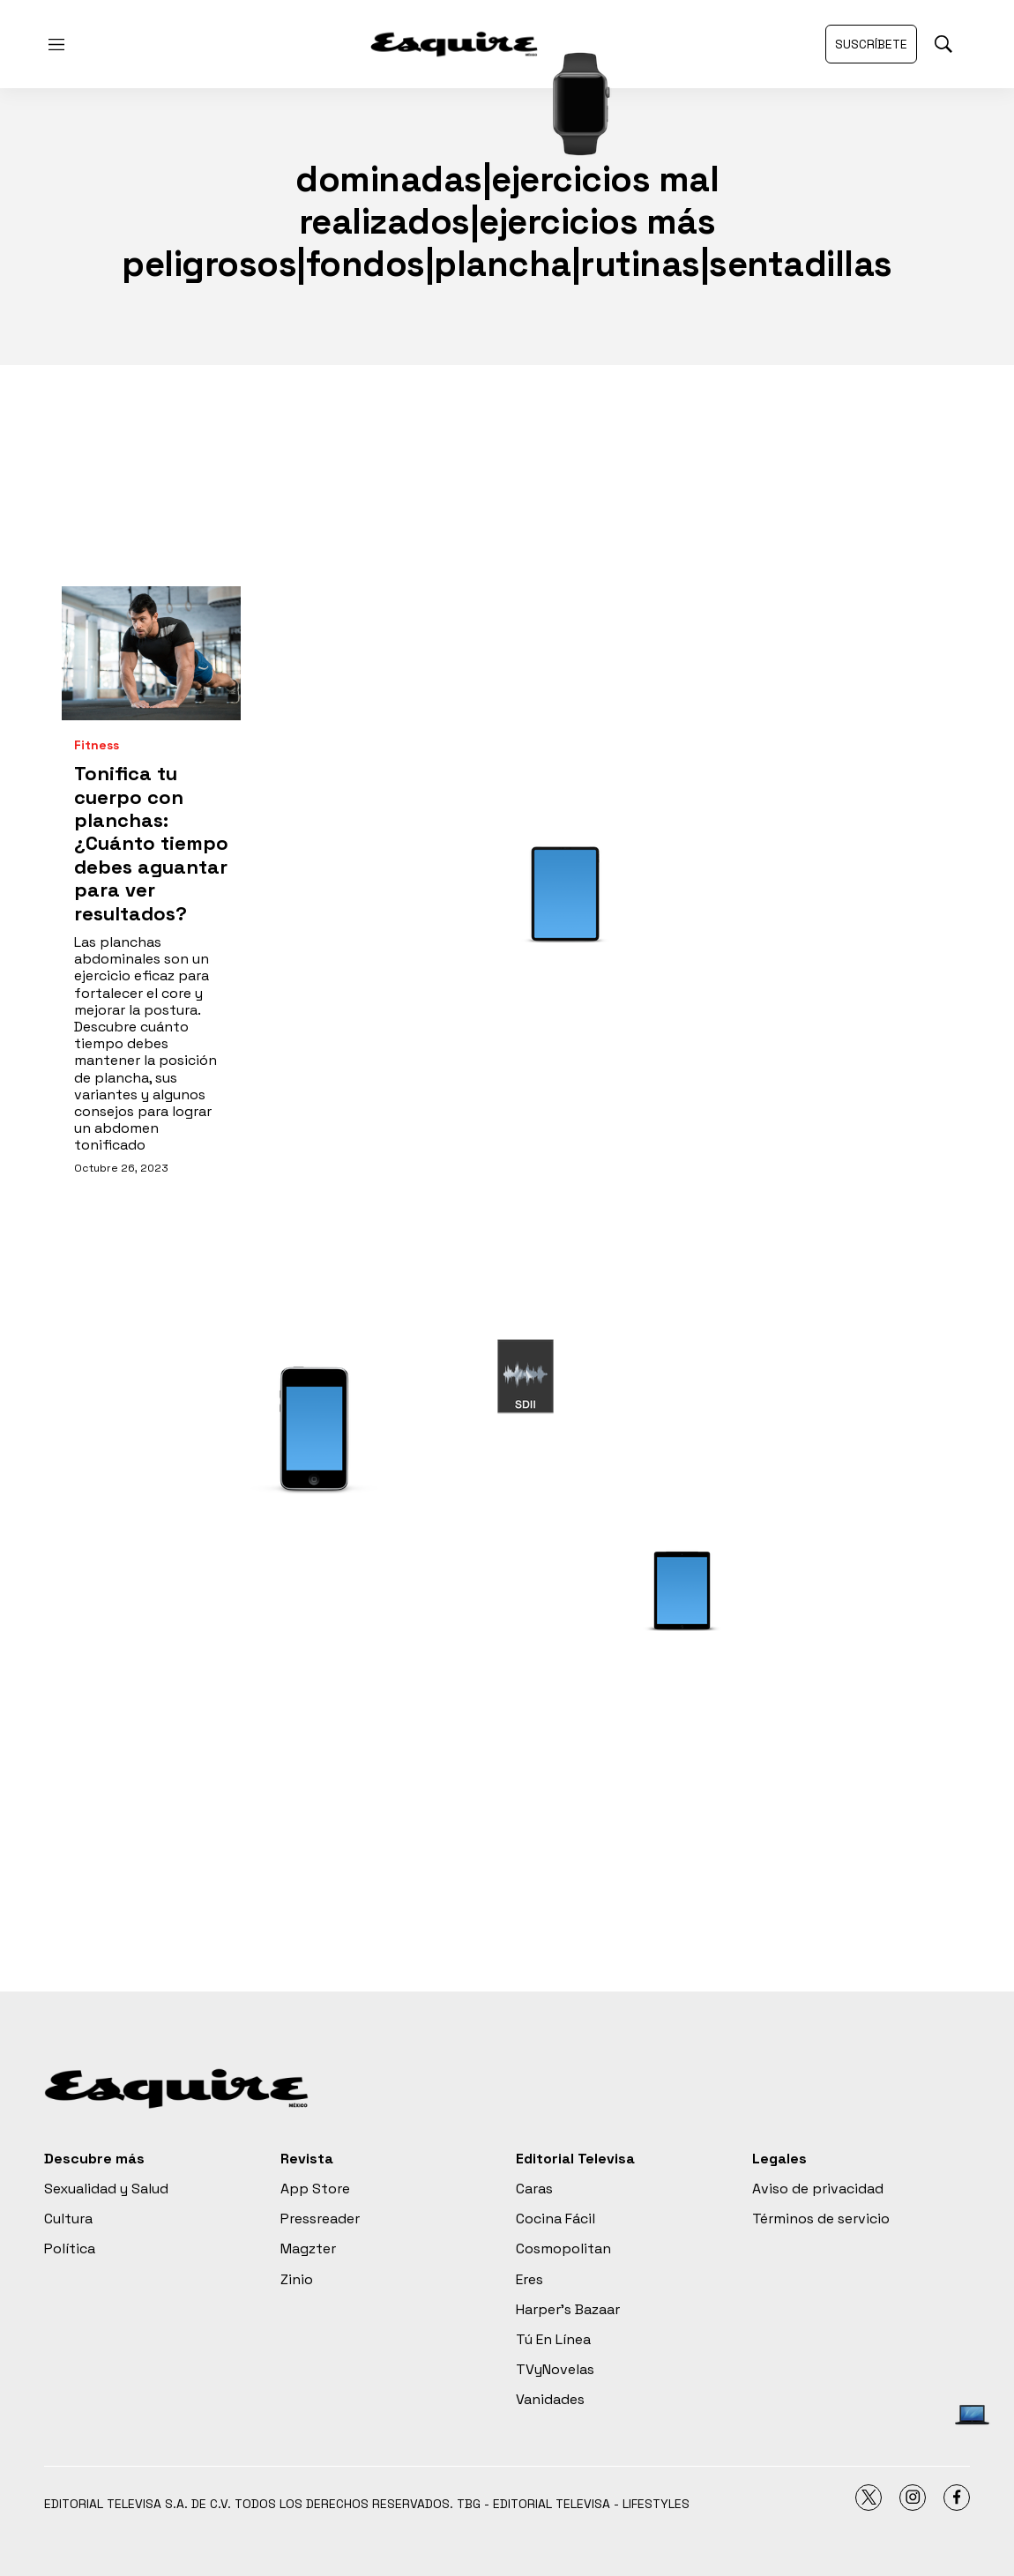 Image resolution: width=1014 pixels, height=2576 pixels. What do you see at coordinates (314, 1427) in the screenshot?
I see `ipod touch device icon` at bounding box center [314, 1427].